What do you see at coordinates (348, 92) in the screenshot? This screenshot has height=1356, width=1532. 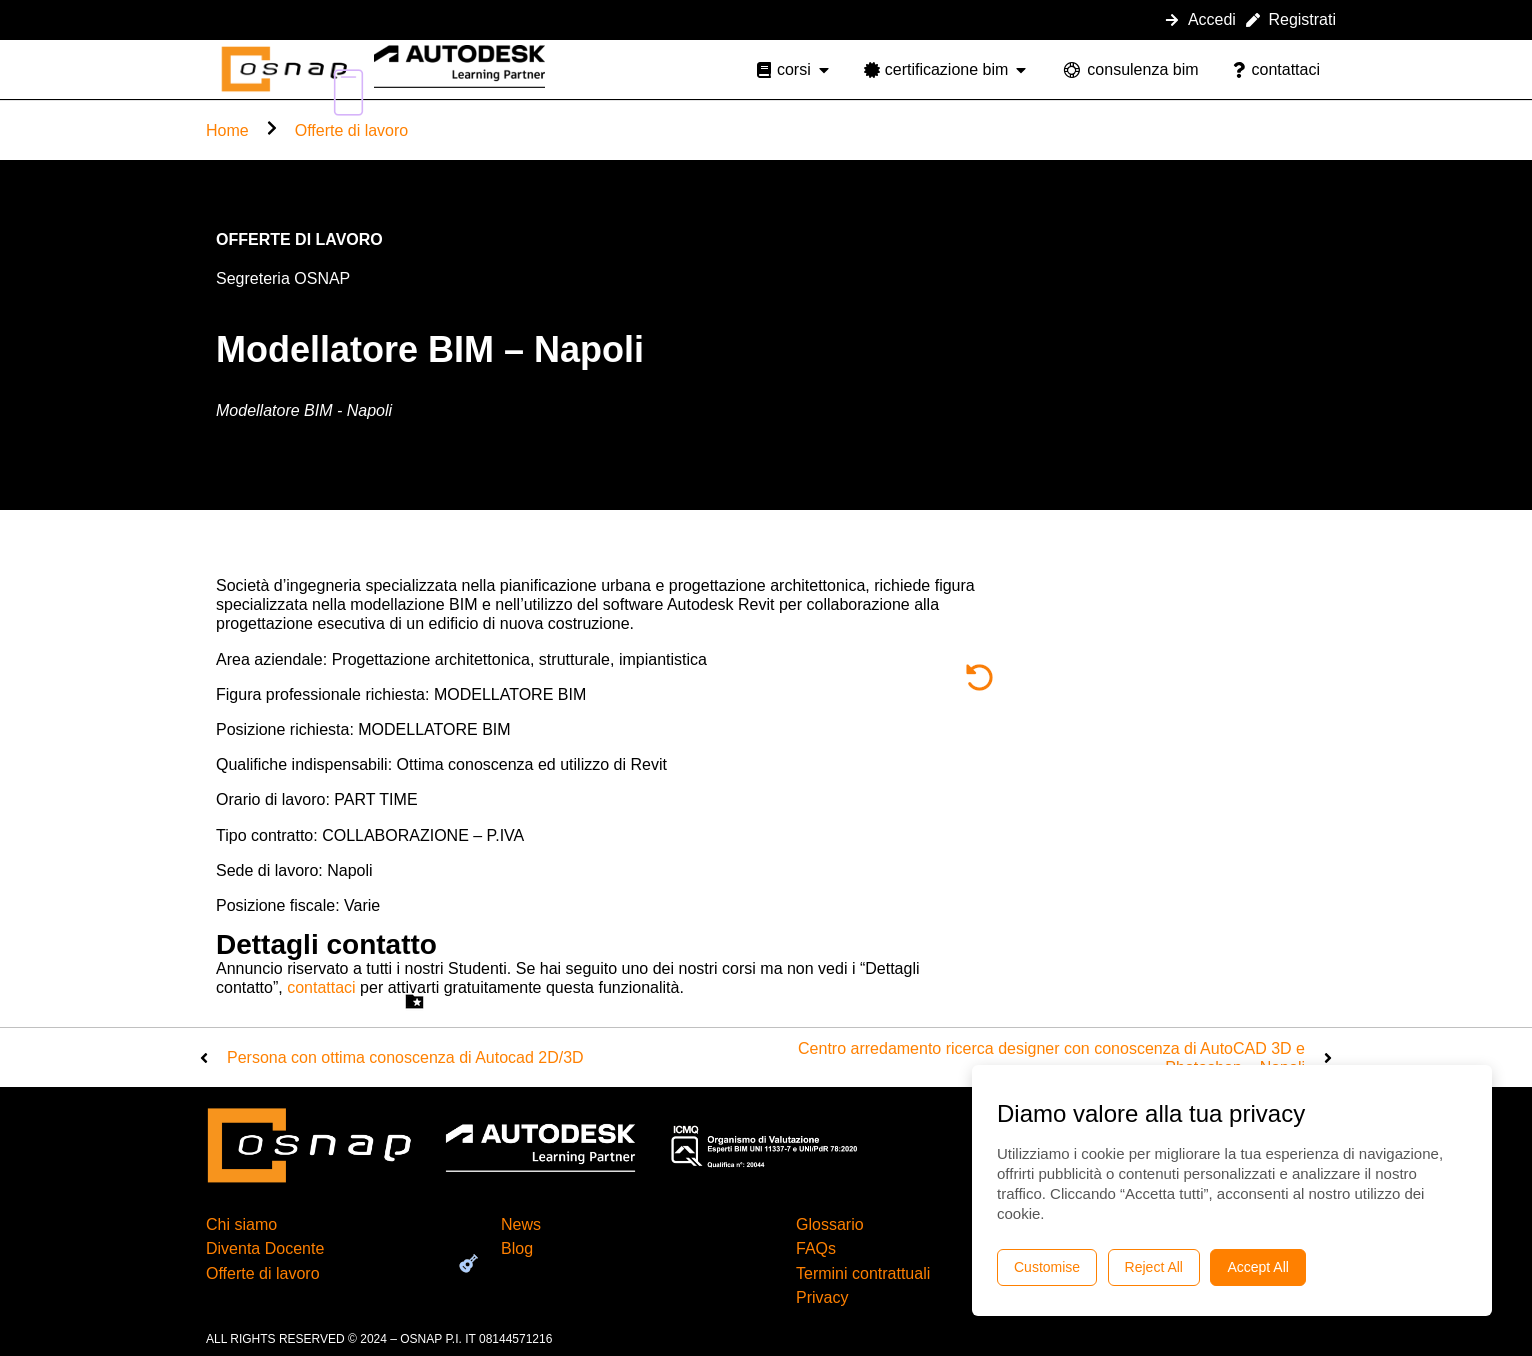 I see `access device speaker settings` at bounding box center [348, 92].